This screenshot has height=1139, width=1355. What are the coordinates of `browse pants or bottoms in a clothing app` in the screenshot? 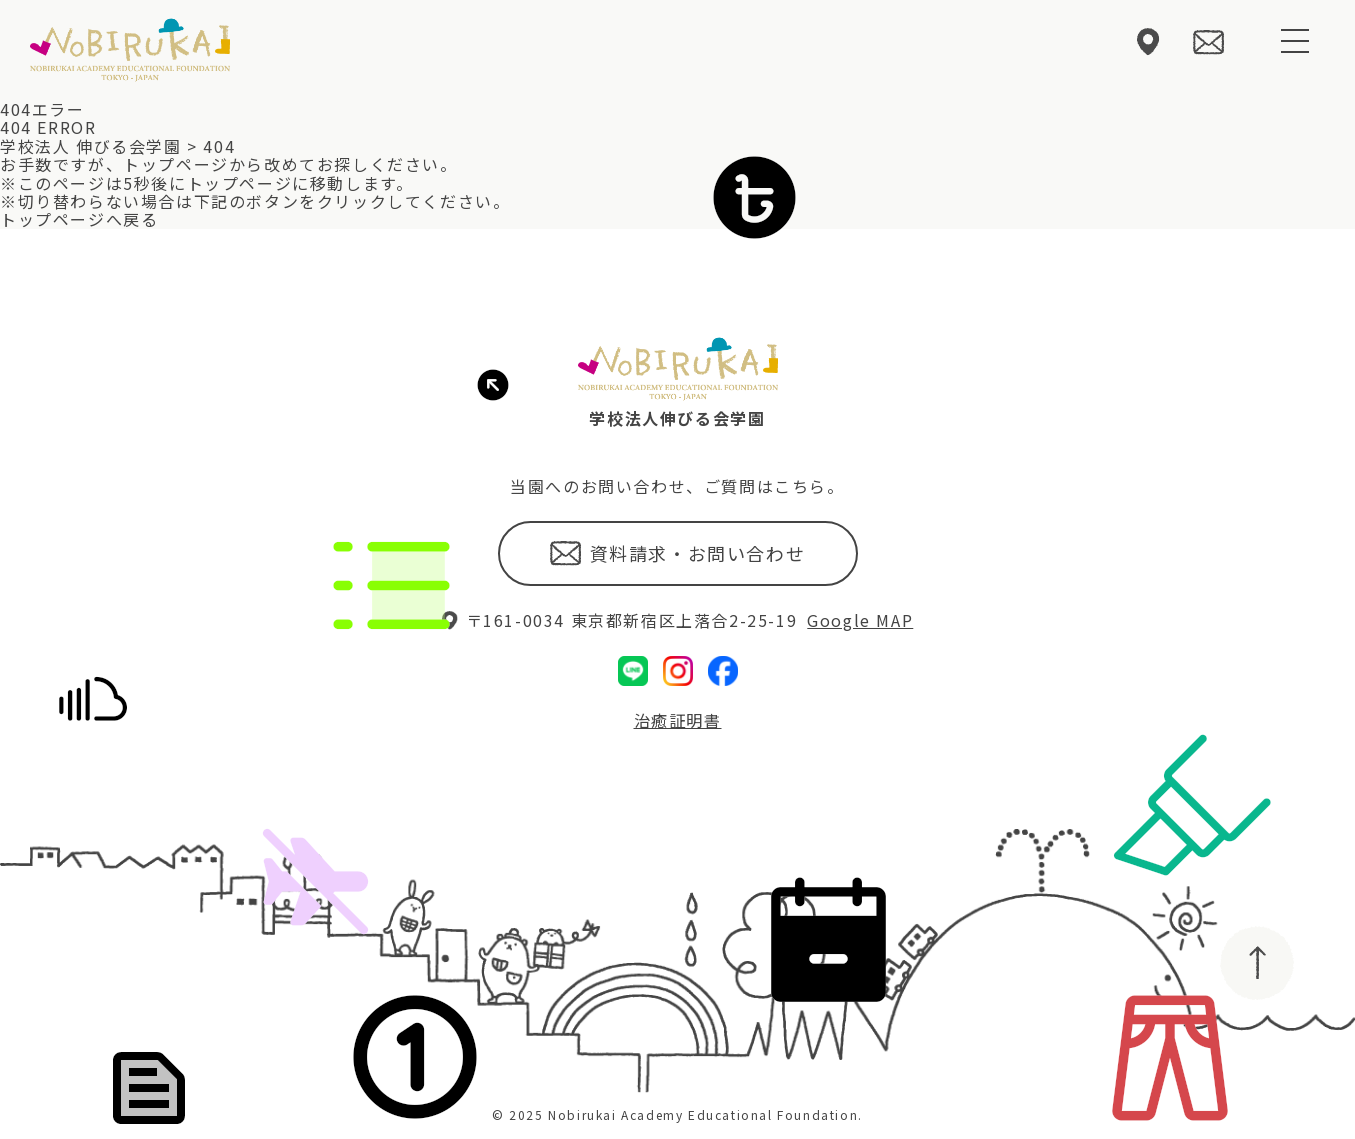 It's located at (1170, 1058).